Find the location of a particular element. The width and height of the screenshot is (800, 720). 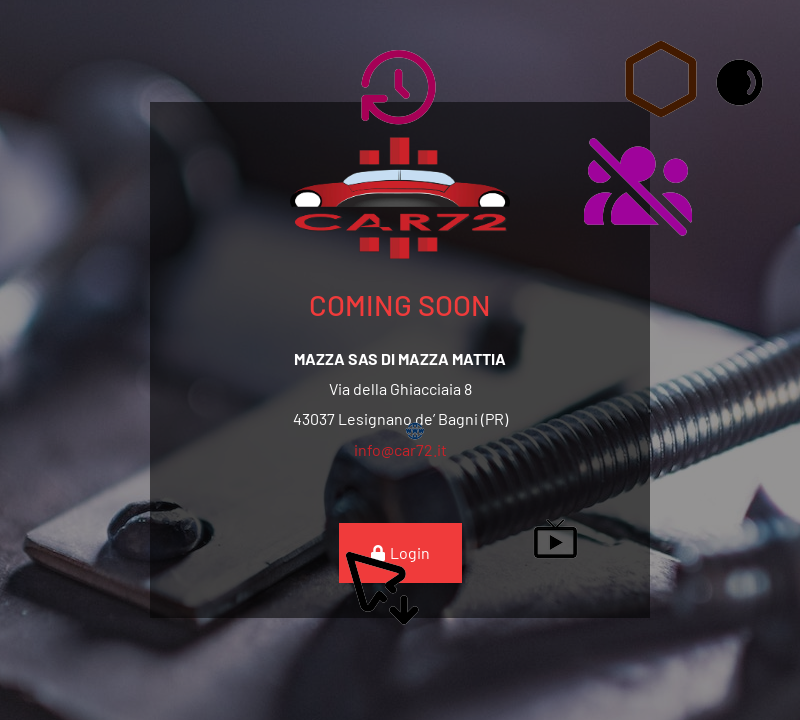

scroll or navigate downward is located at coordinates (378, 584).